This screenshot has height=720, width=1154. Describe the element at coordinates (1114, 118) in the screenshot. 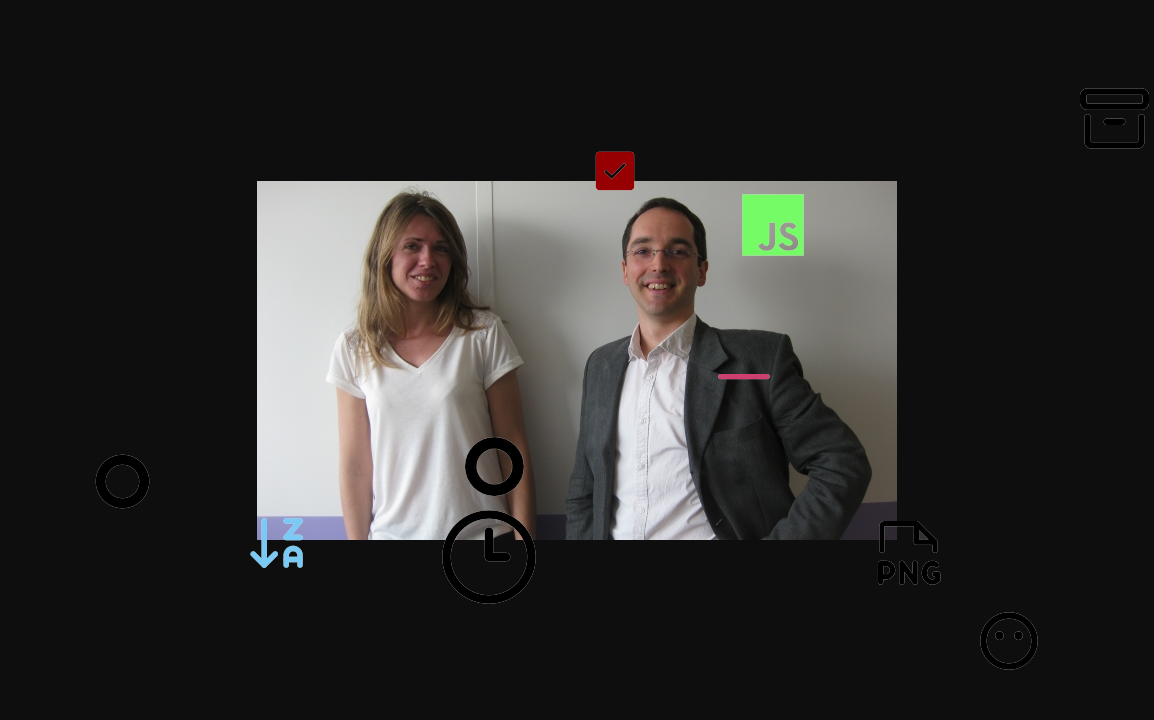

I see `archive selected items` at that location.